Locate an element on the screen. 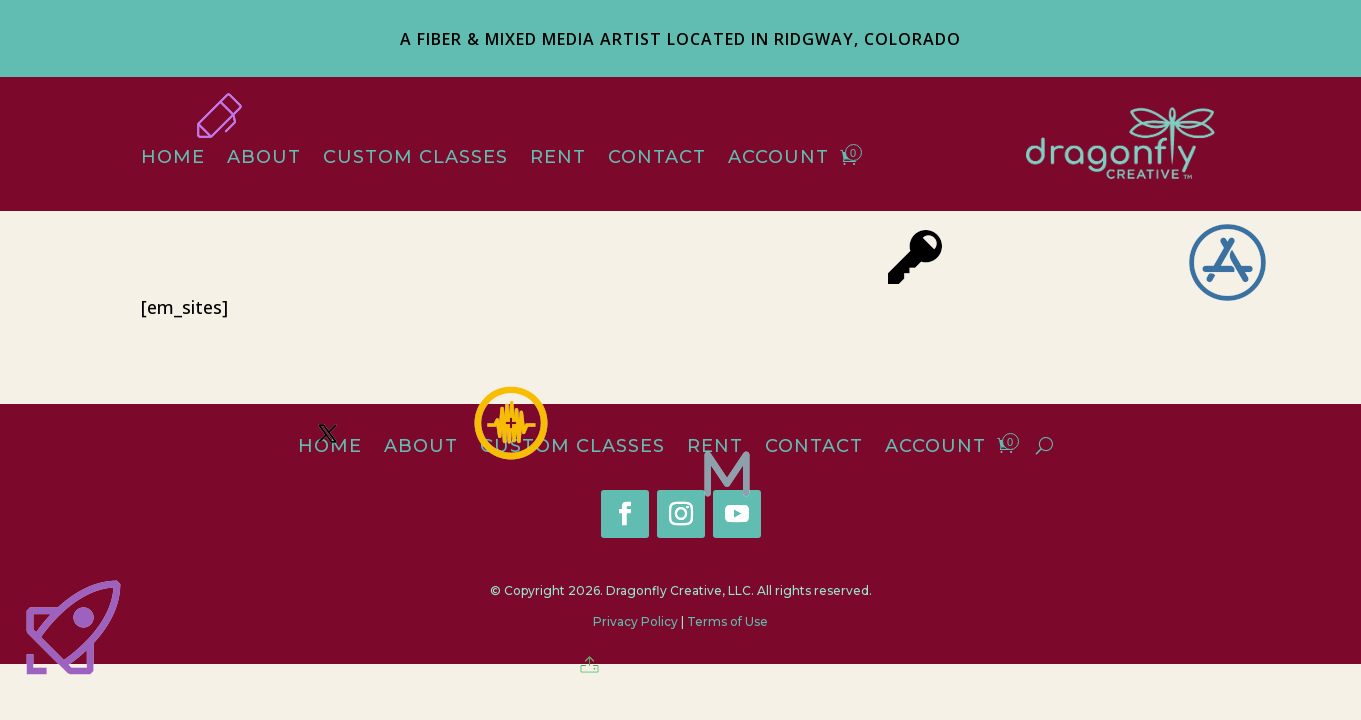 Image resolution: width=1361 pixels, height=720 pixels. open the Apple App Store is located at coordinates (1227, 262).